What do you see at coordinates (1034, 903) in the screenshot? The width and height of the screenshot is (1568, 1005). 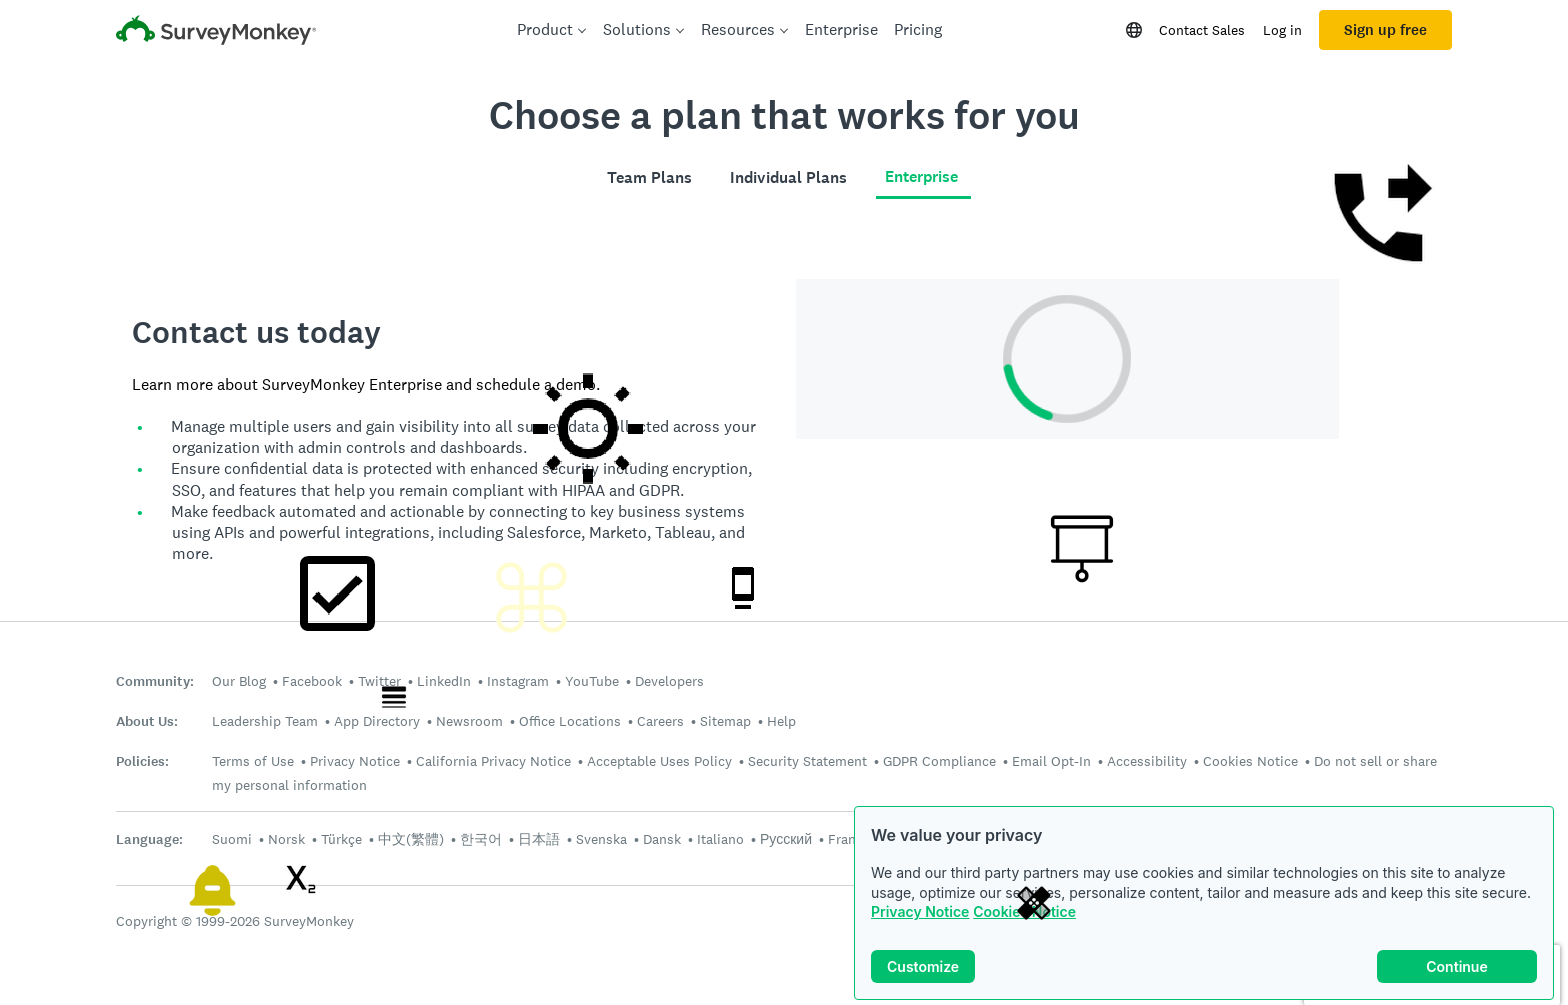 I see `apply healing or repair tool to image` at bounding box center [1034, 903].